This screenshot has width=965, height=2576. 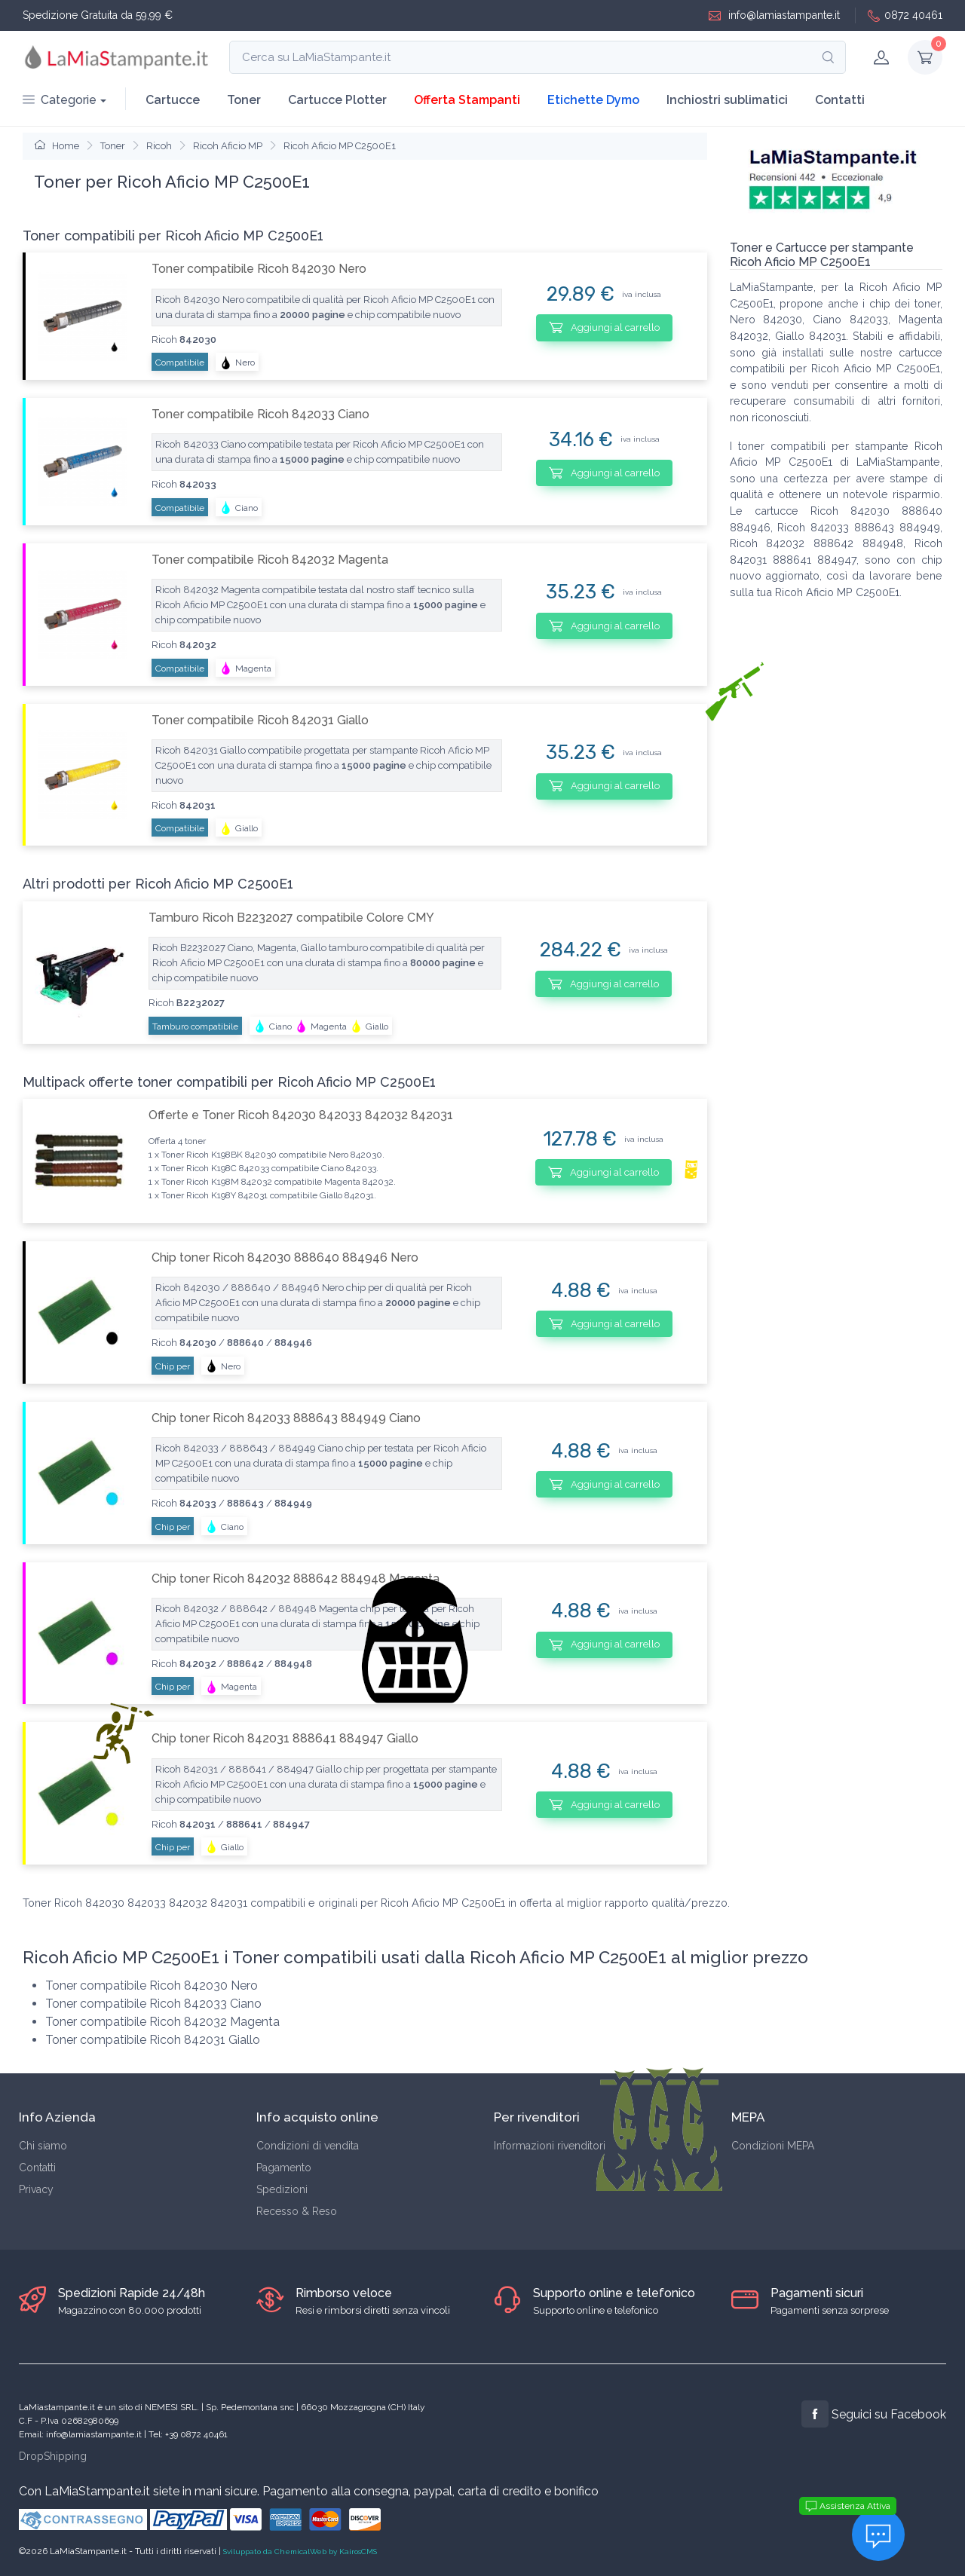 What do you see at coordinates (415, 1640) in the screenshot?
I see `select a totem or tribal-themed game element` at bounding box center [415, 1640].